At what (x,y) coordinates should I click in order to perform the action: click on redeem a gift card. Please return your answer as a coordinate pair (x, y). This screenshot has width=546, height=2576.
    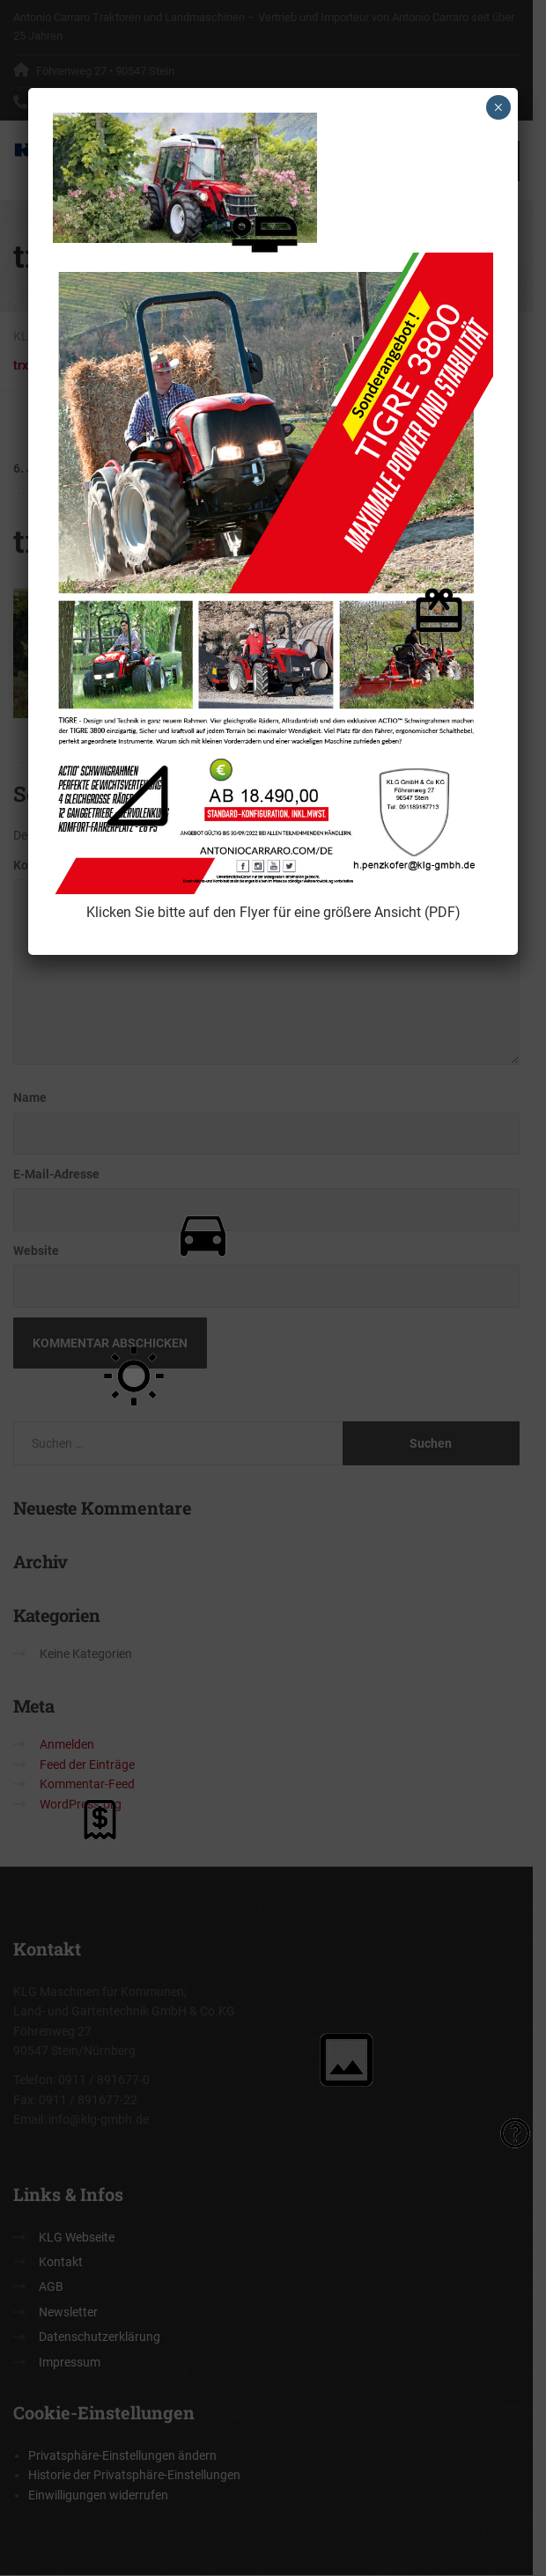
    Looking at the image, I should click on (439, 611).